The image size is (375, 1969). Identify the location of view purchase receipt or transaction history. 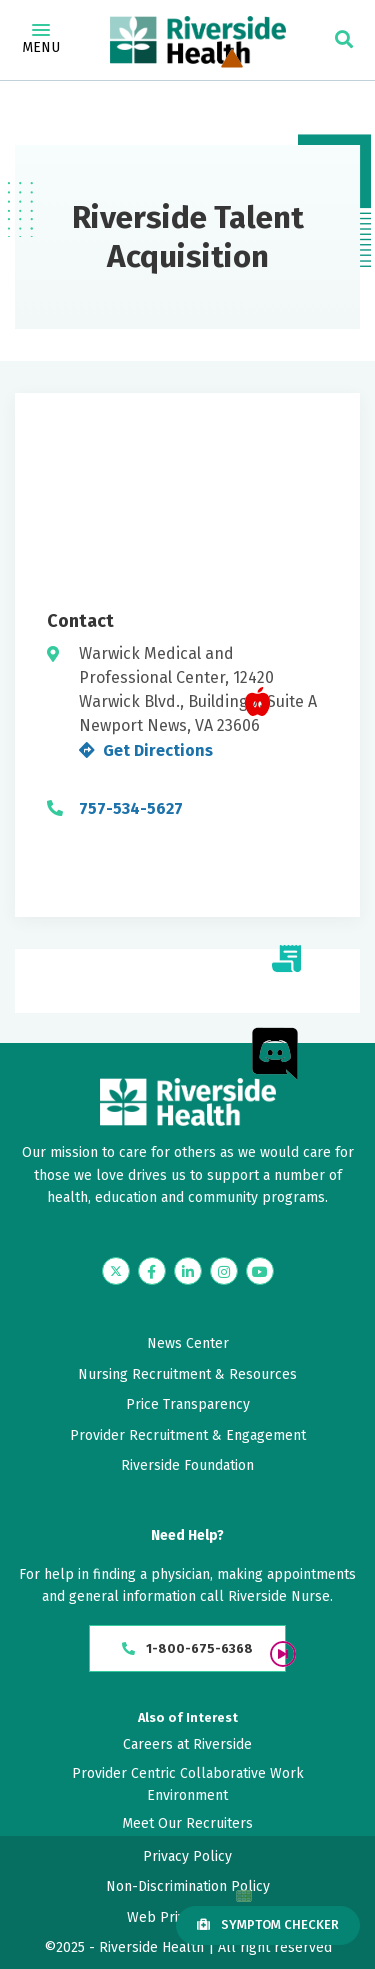
(286, 958).